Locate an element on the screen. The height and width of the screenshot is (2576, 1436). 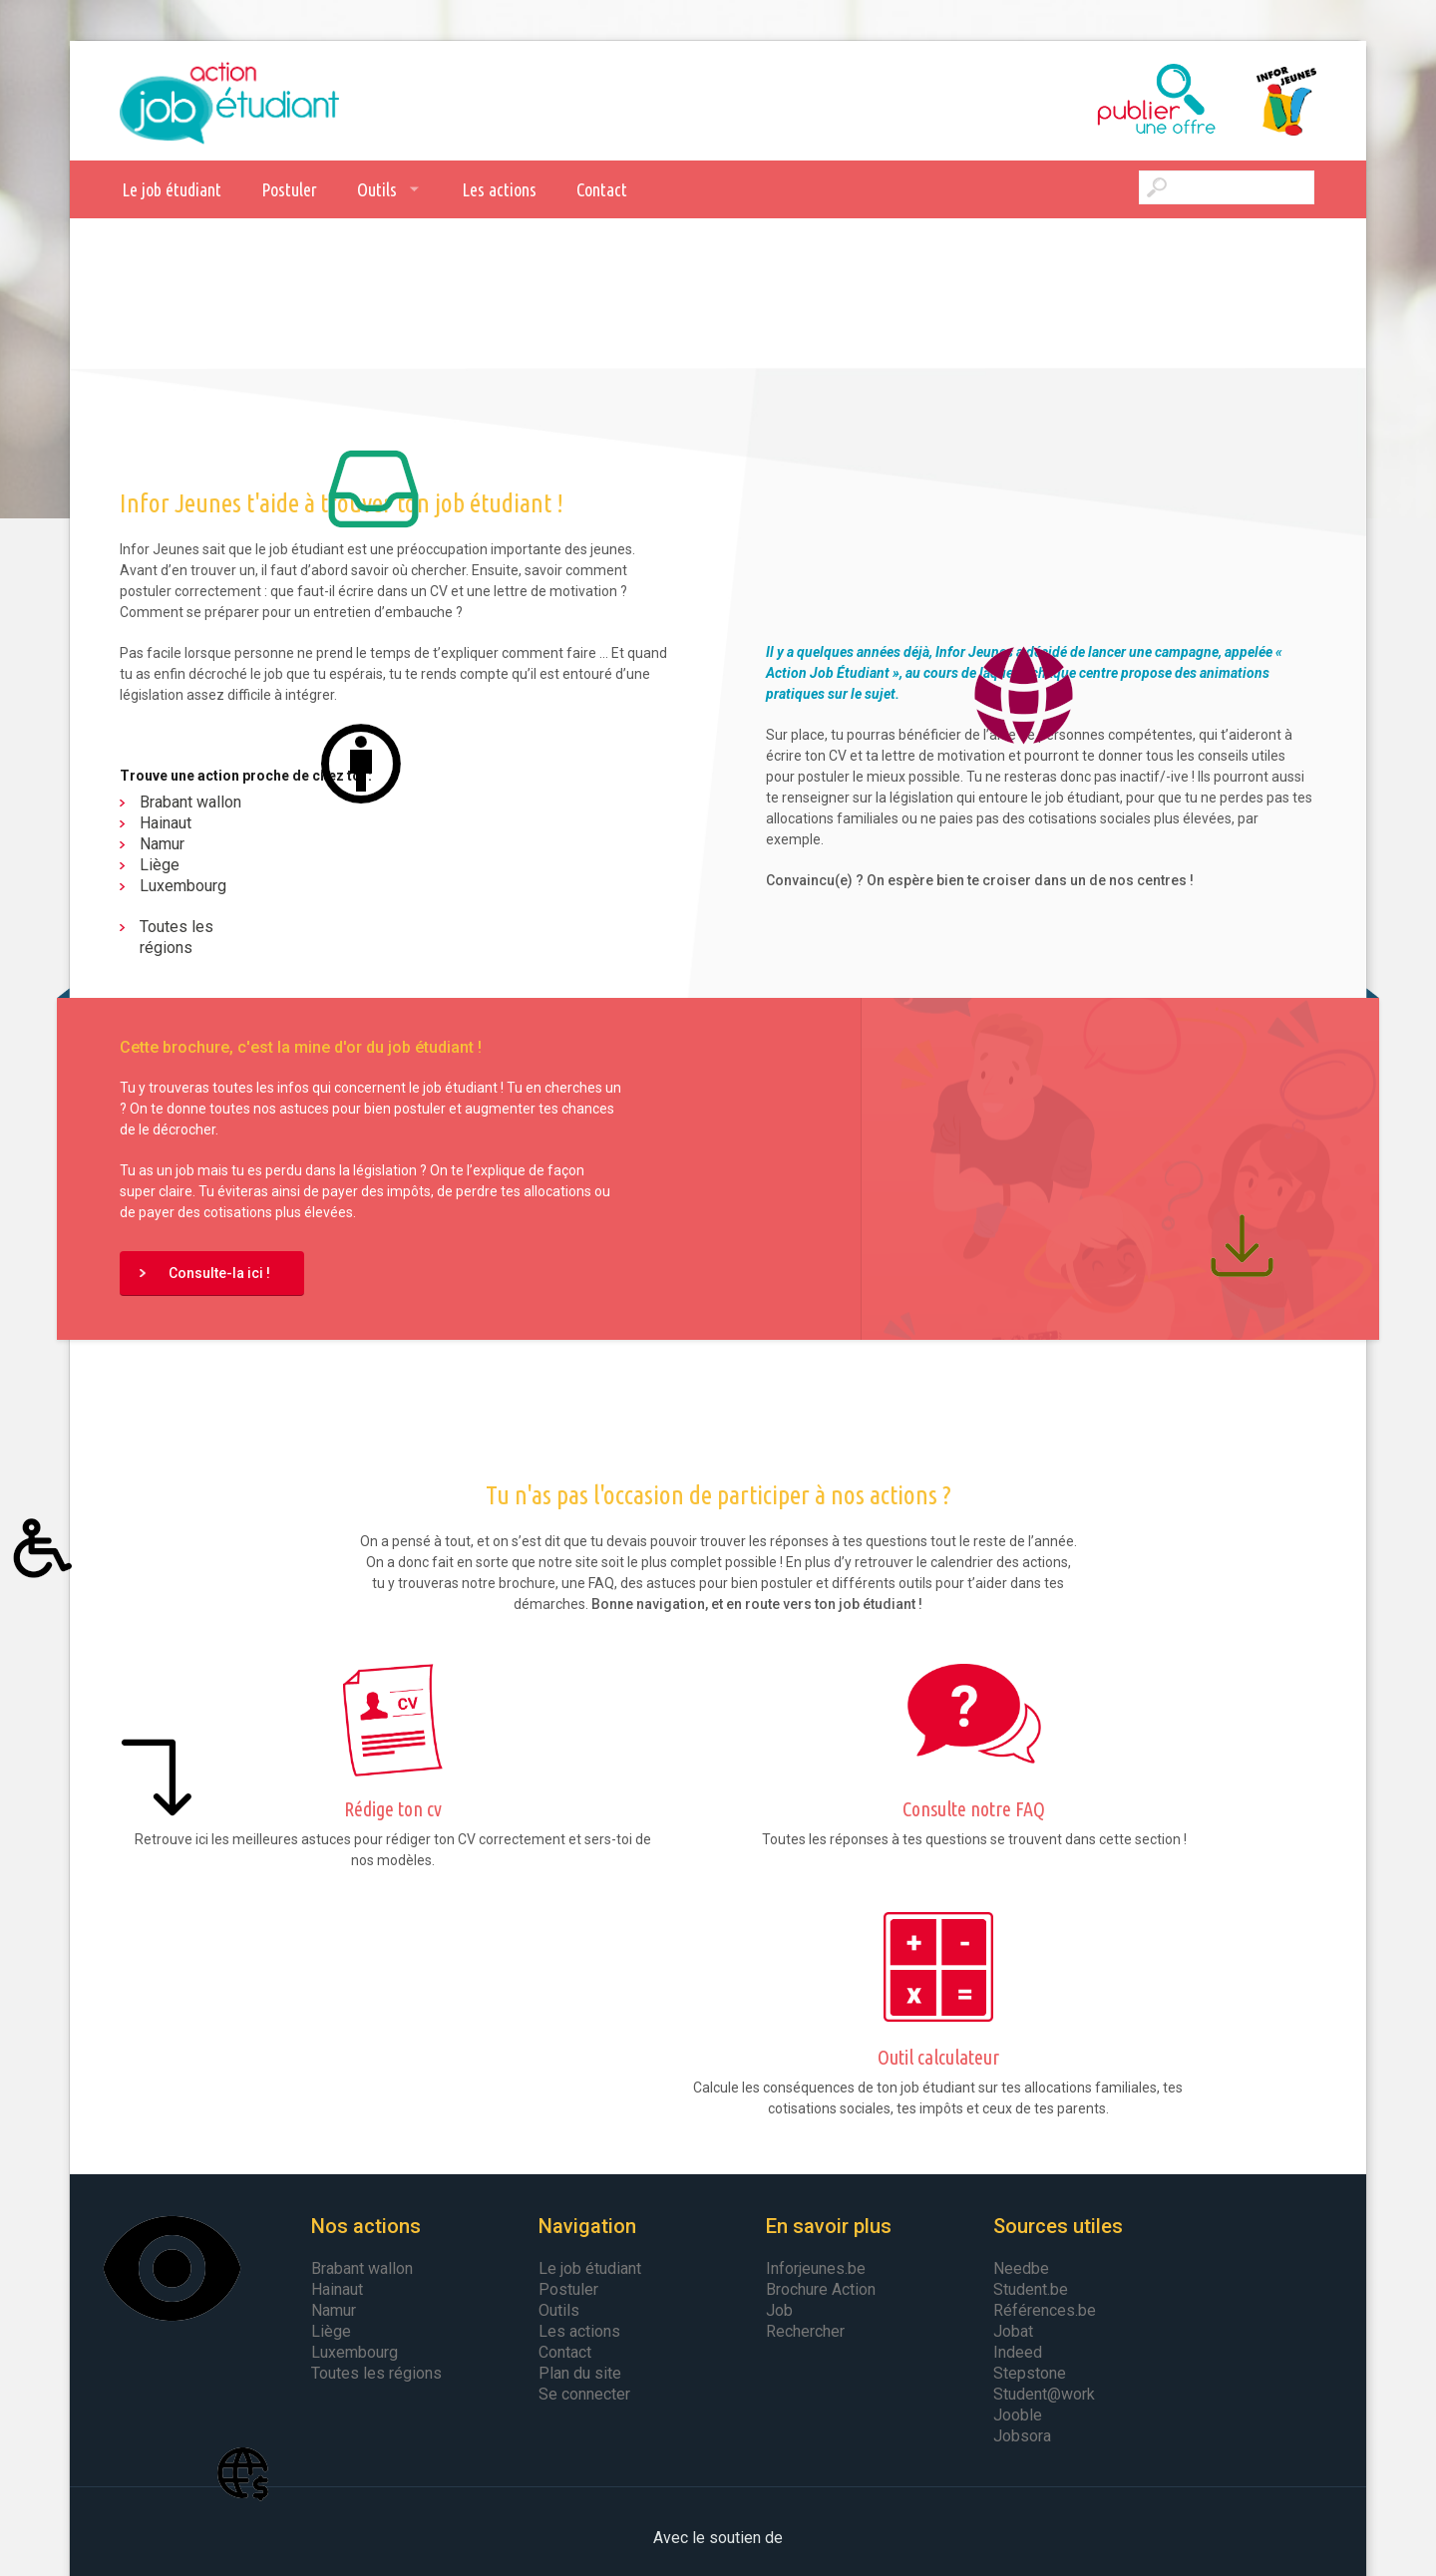
access global or international settings is located at coordinates (1023, 695).